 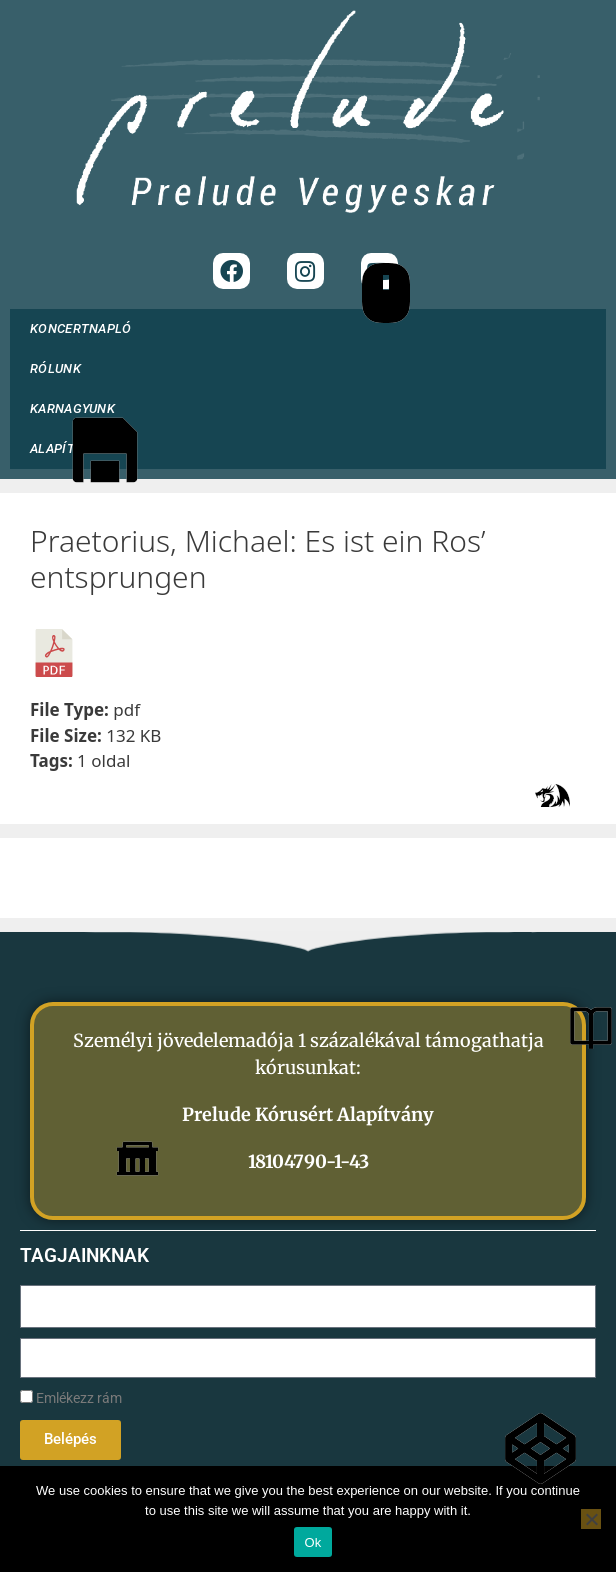 I want to click on access government services, so click(x=137, y=1158).